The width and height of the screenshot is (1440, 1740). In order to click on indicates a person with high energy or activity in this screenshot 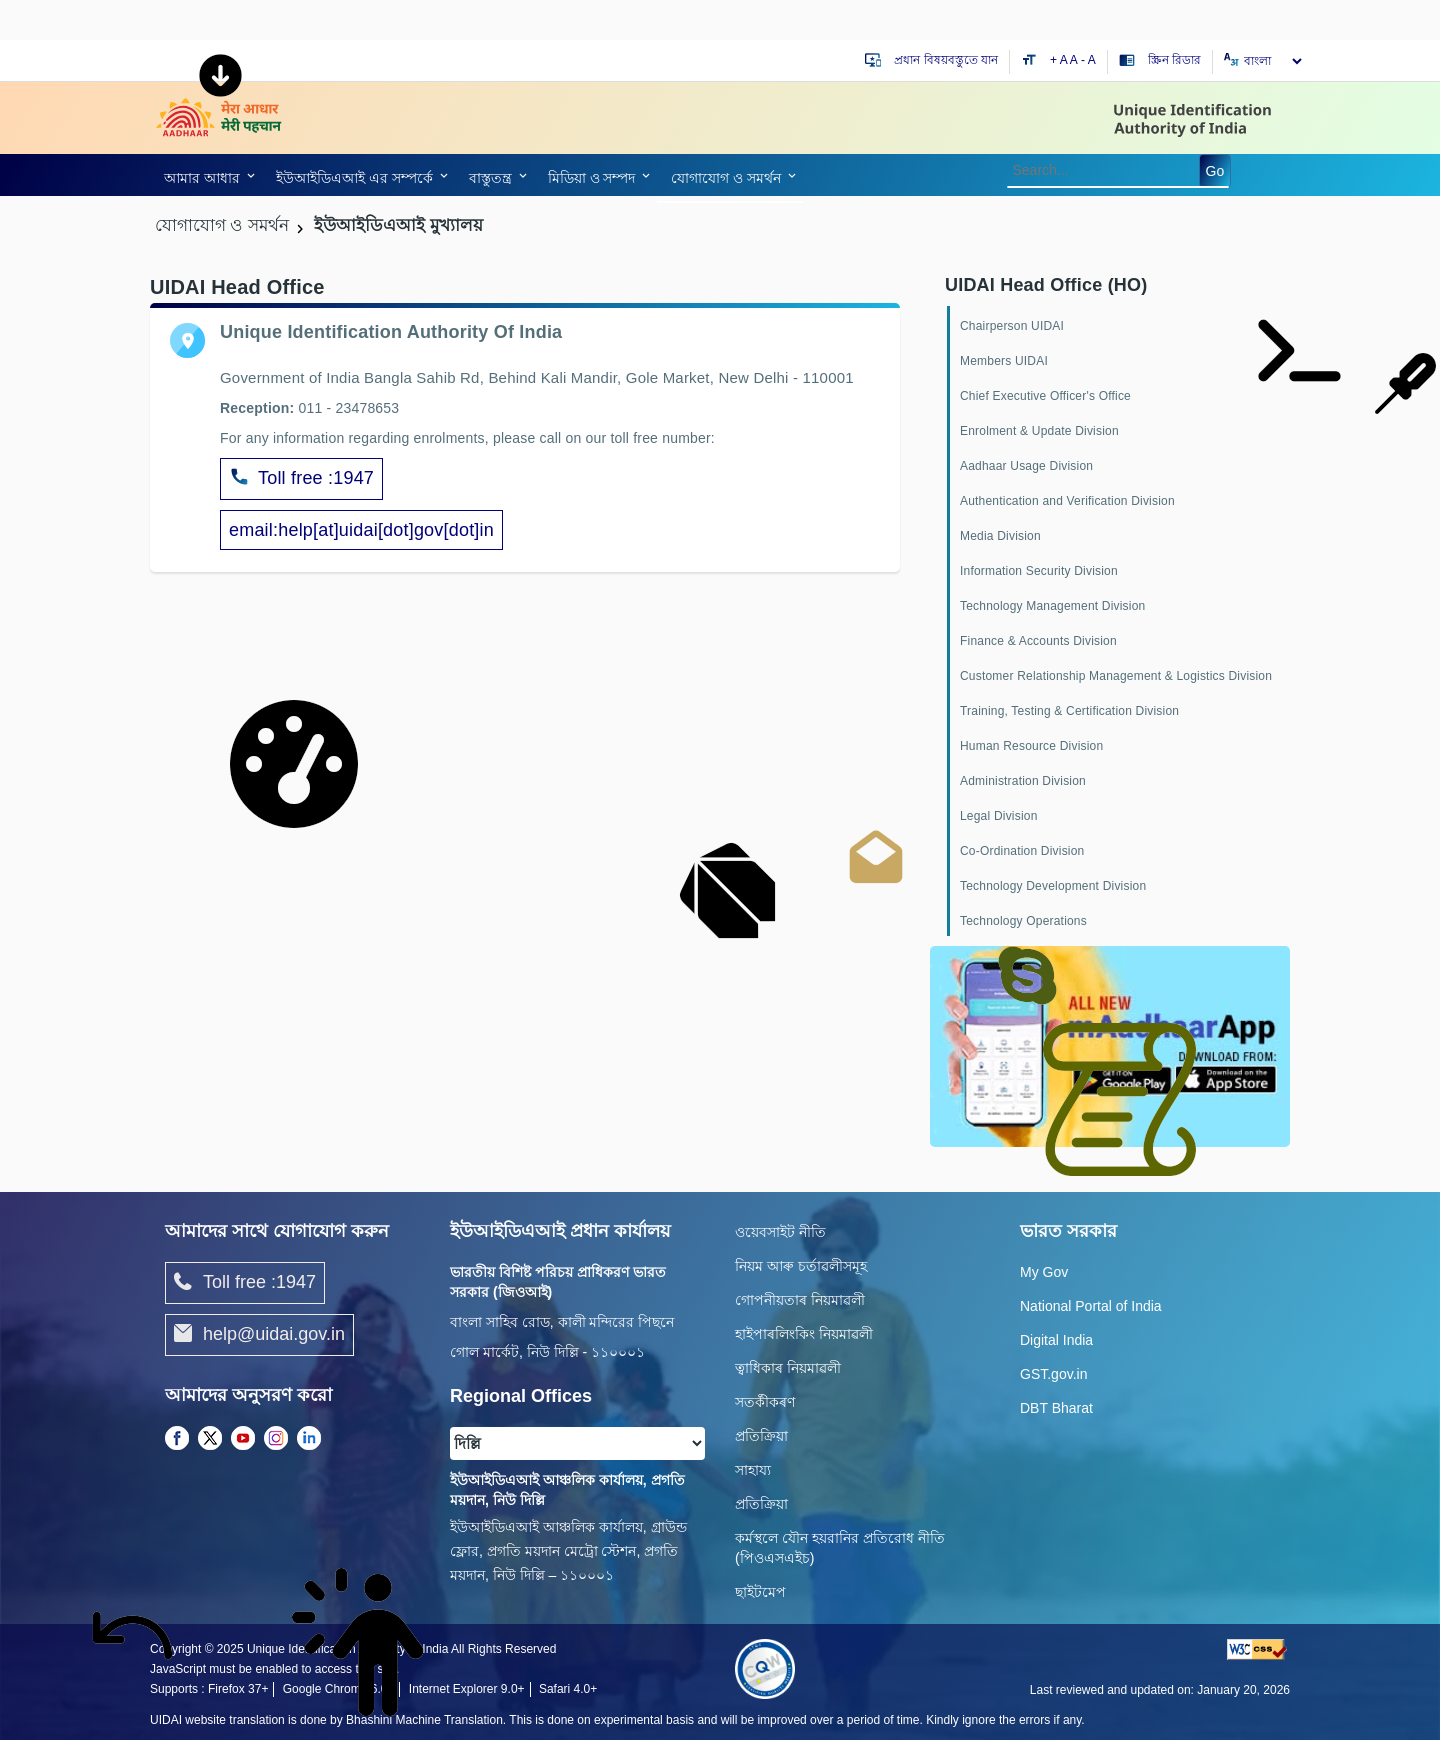, I will do `click(370, 1645)`.